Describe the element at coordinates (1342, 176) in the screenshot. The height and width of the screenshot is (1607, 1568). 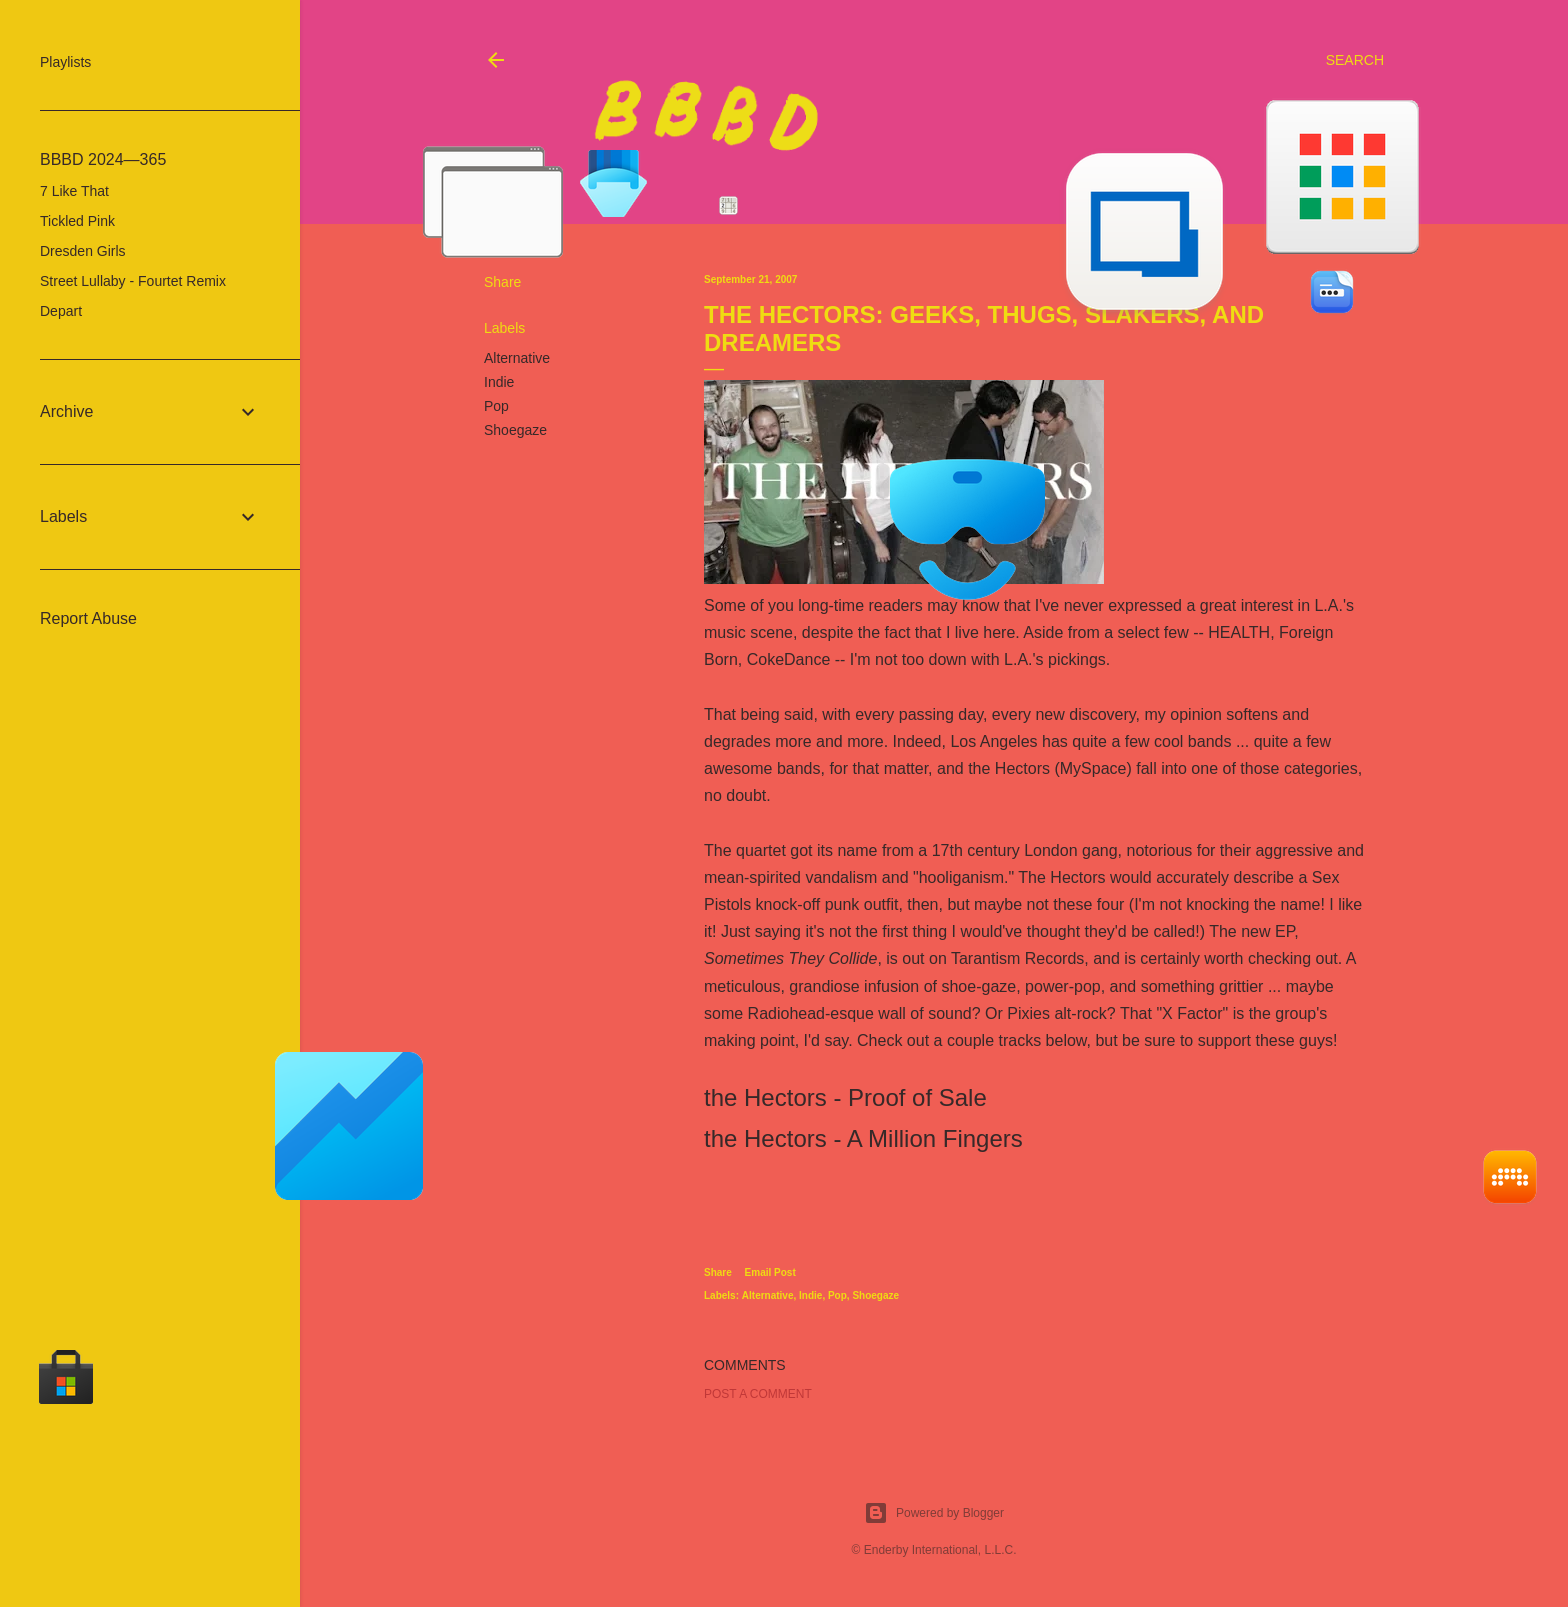
I see `open color palette or theme settings` at that location.